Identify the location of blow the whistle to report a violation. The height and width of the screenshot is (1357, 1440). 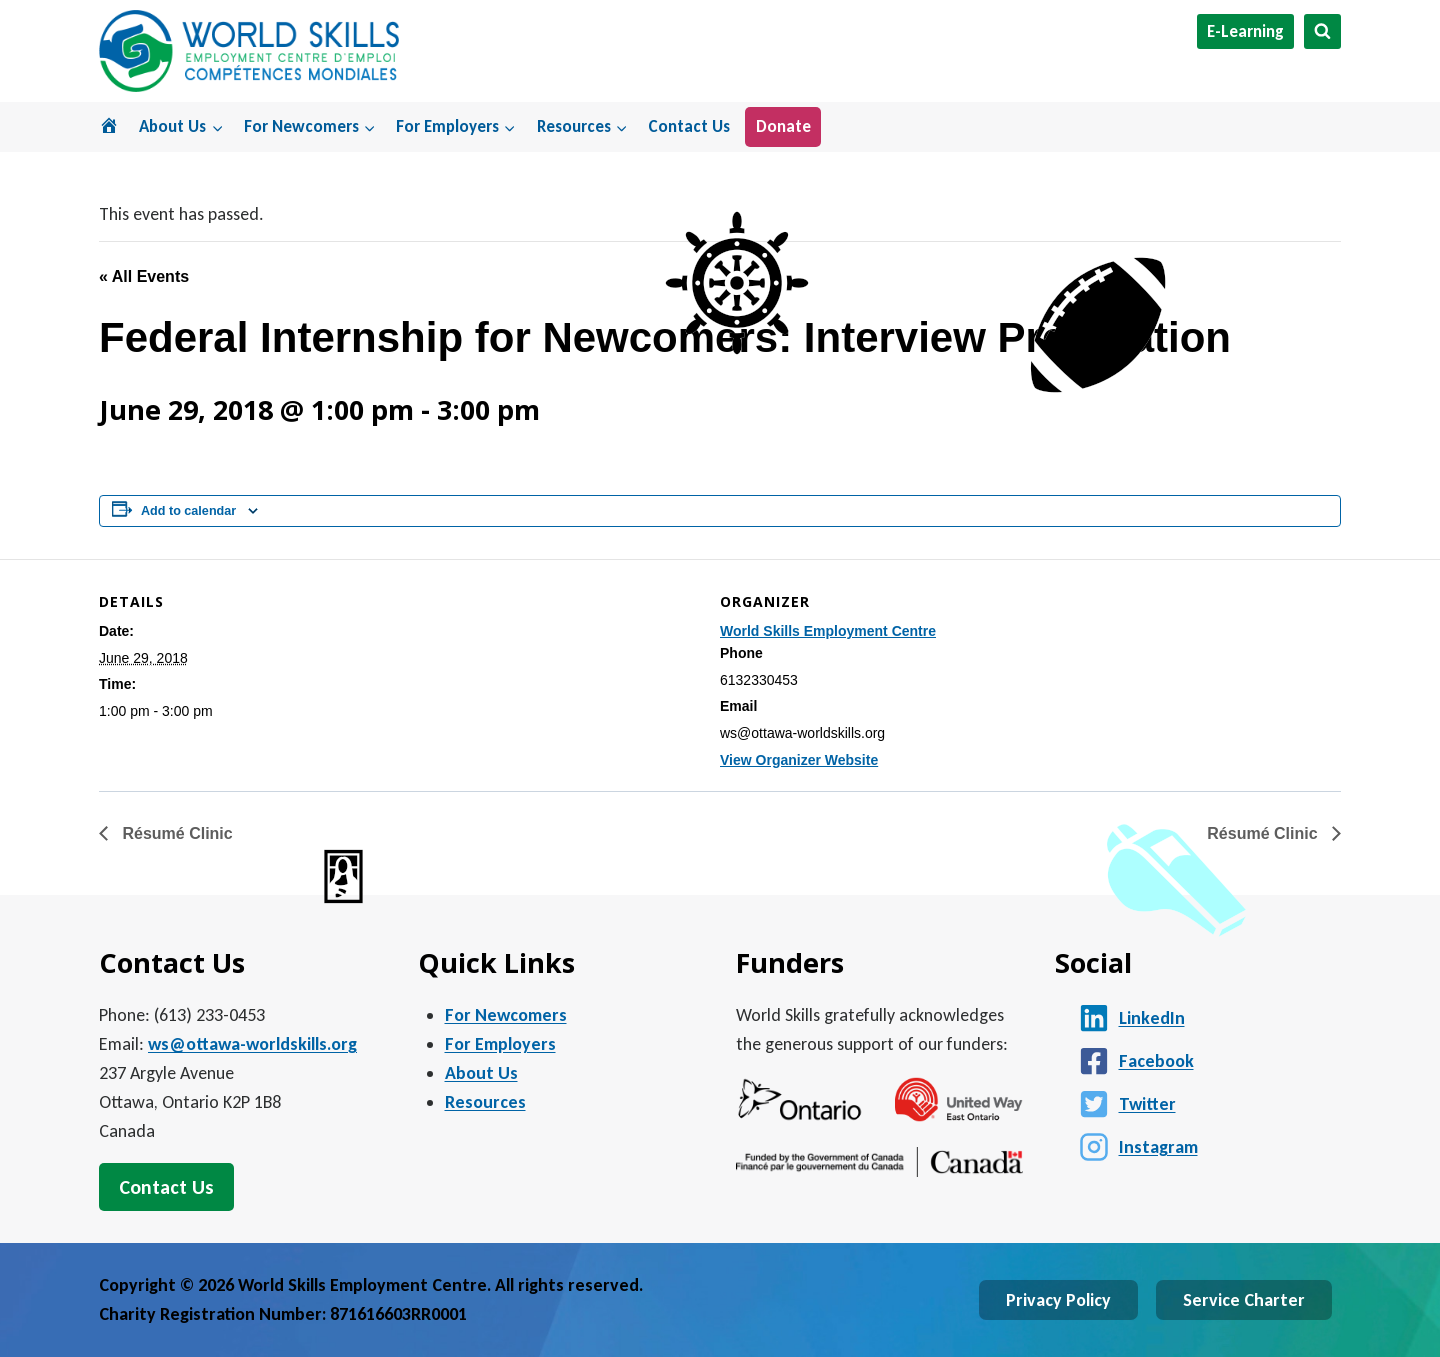
(1176, 880).